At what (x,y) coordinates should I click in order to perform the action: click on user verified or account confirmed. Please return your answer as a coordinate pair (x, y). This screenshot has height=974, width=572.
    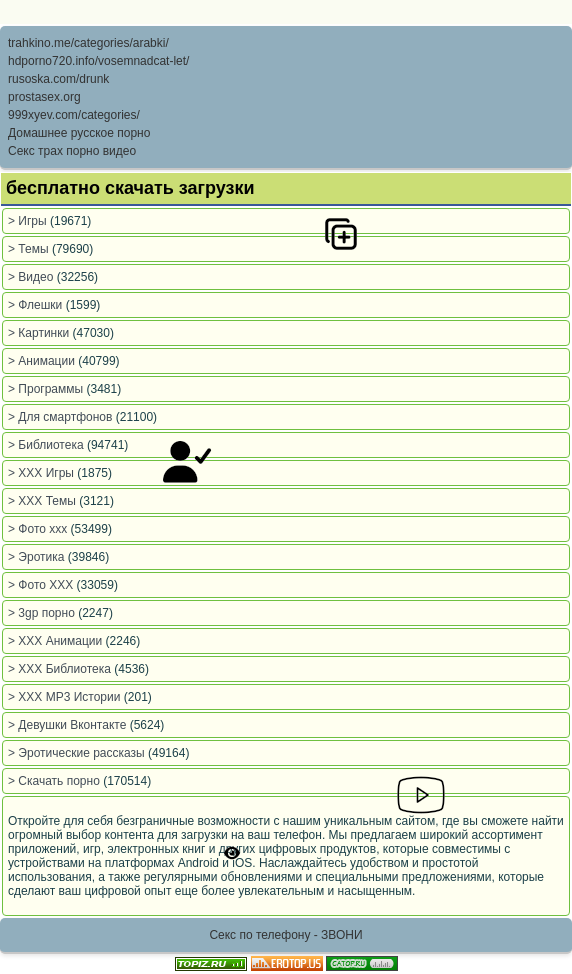
    Looking at the image, I should click on (185, 461).